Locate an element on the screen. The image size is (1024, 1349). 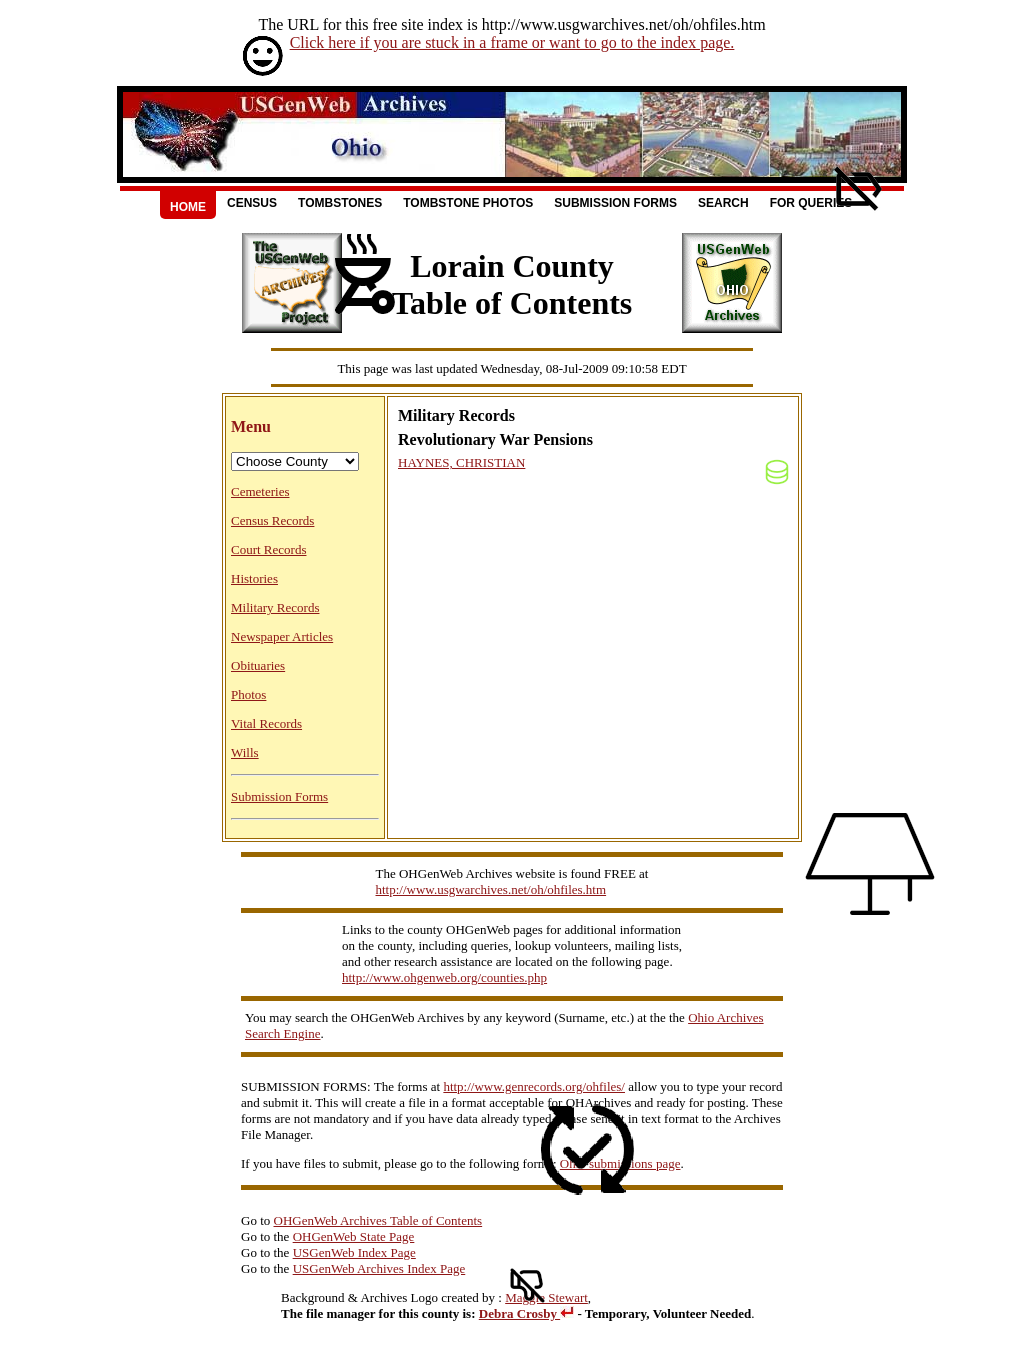
tag people in a photo is located at coordinates (263, 56).